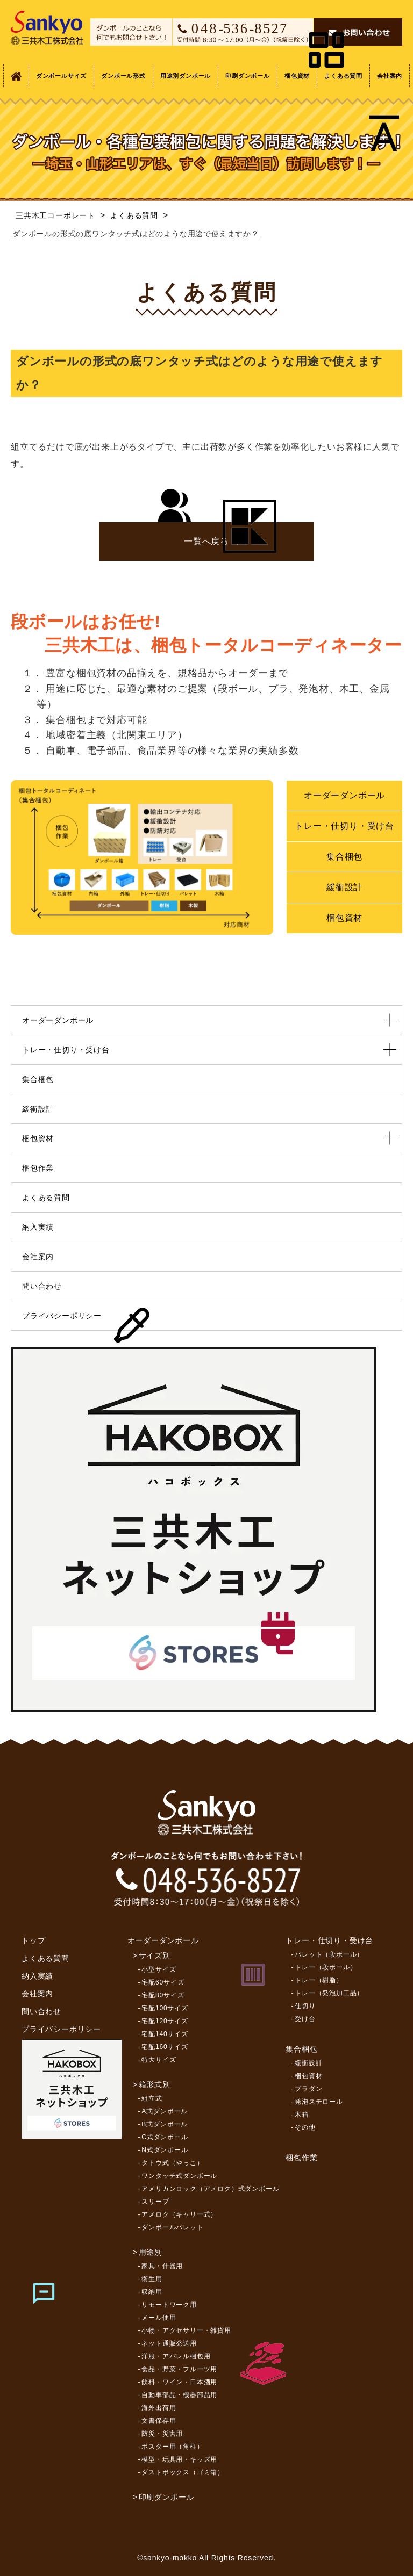  I want to click on view group members, so click(174, 506).